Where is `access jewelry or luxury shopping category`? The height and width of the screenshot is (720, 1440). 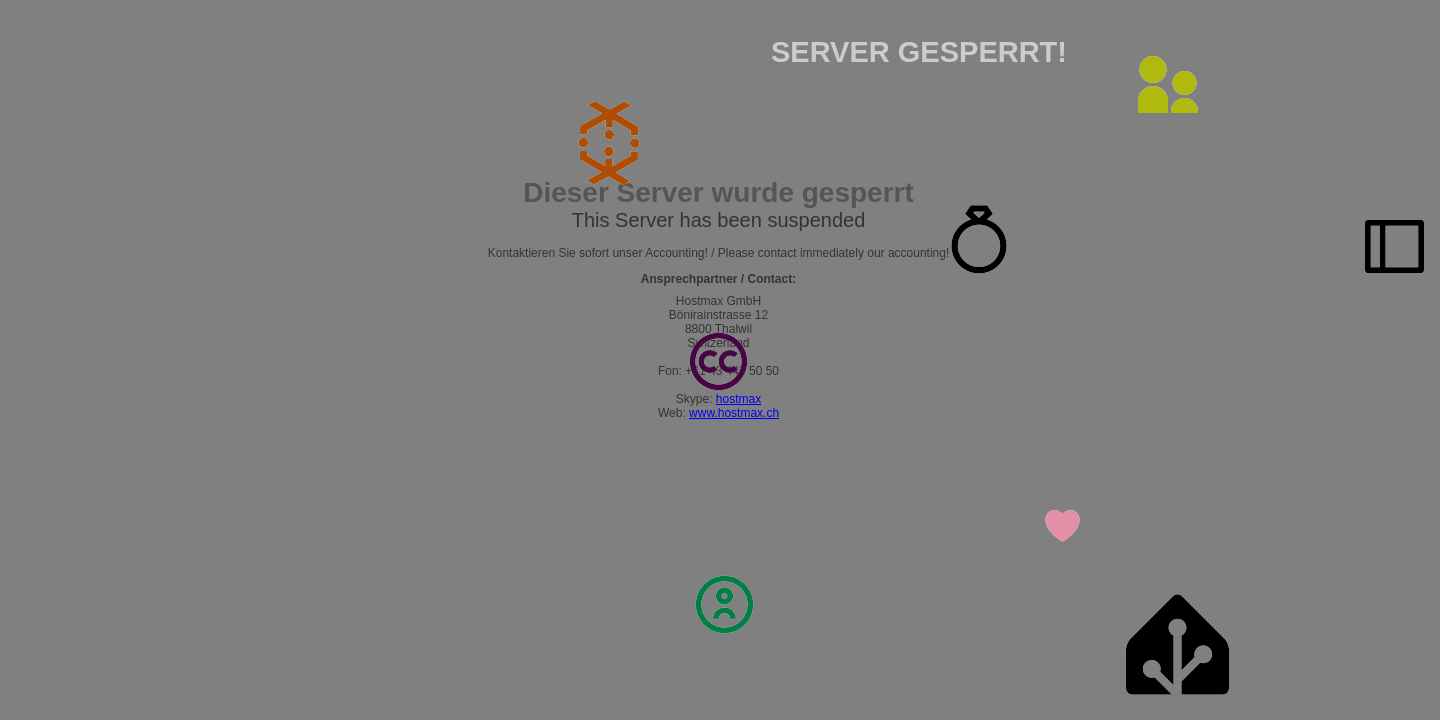 access jewelry or luxury shopping category is located at coordinates (979, 241).